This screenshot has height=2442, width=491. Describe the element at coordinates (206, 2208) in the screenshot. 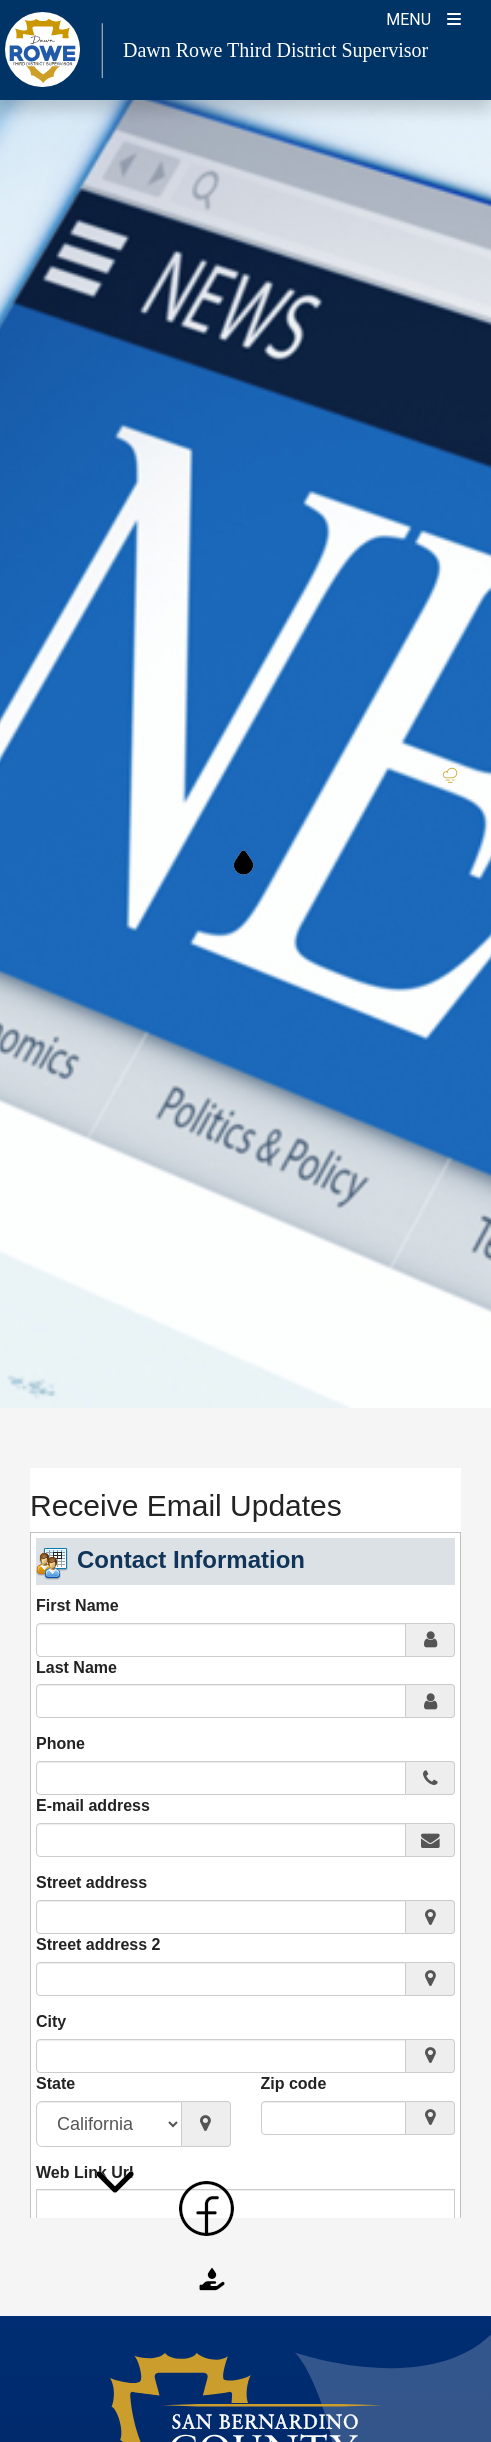

I see `open facebook app` at that location.